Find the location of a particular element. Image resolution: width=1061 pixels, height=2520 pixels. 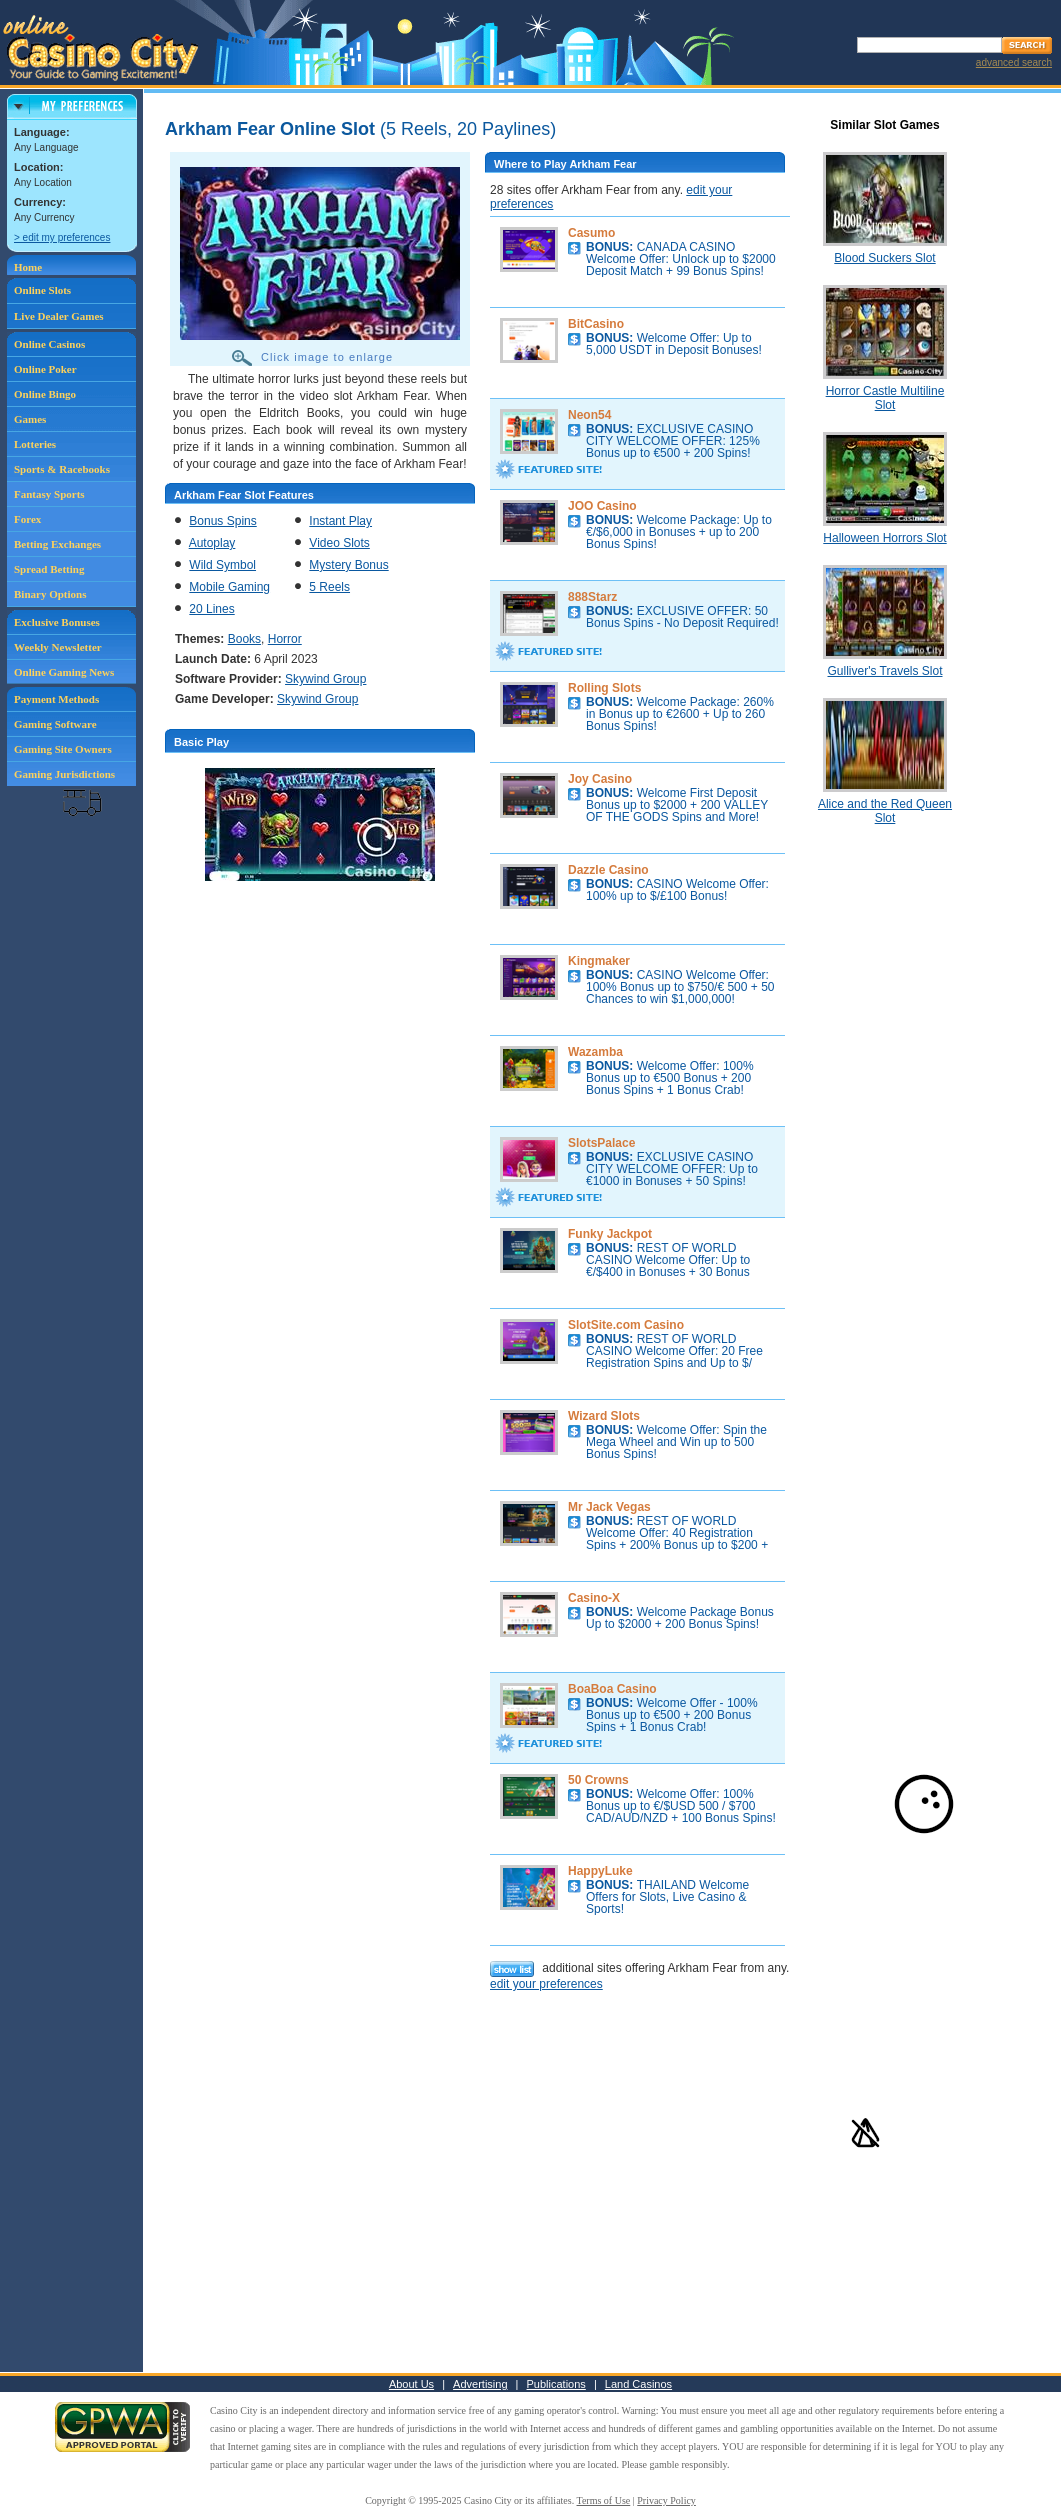

indicates emergency services or fire department is located at coordinates (81, 801).